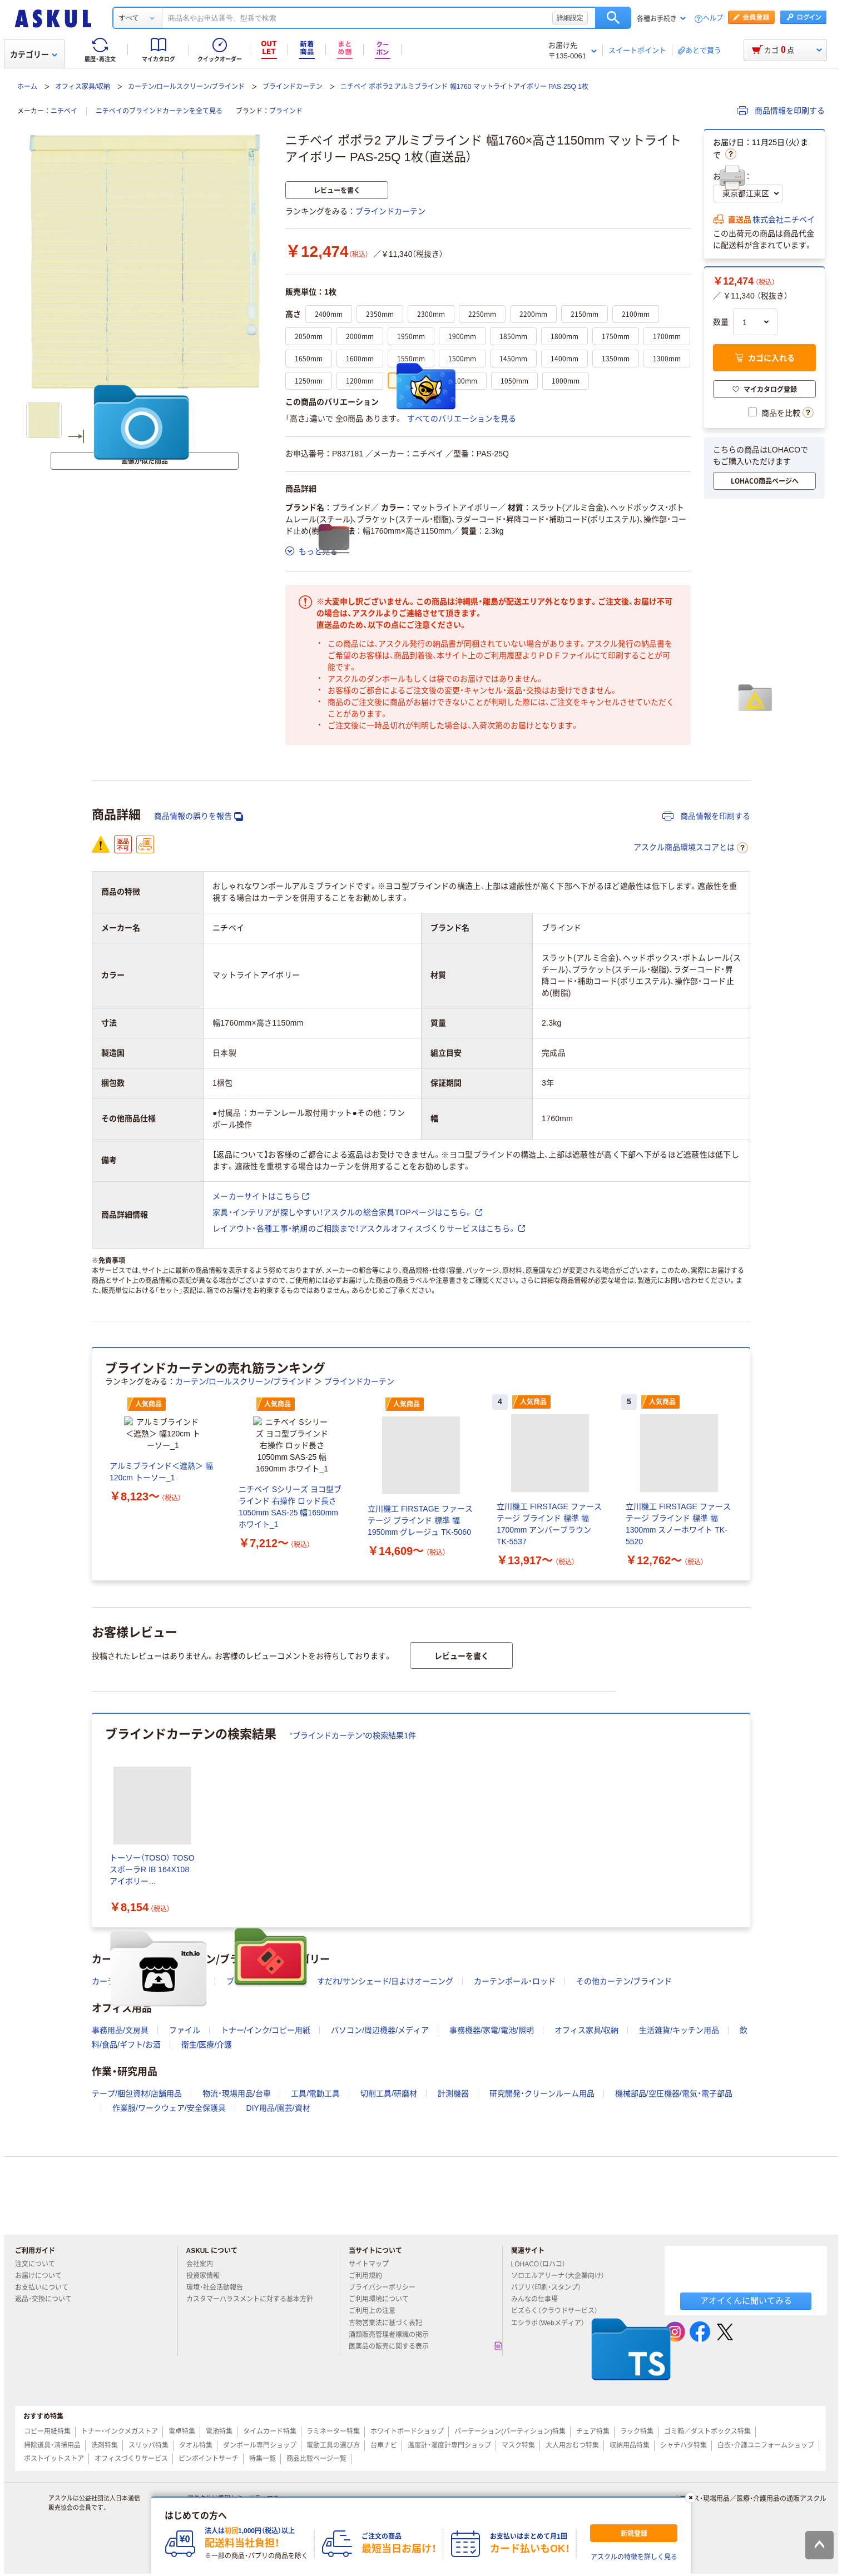  I want to click on access files stored on a remote server or network, so click(334, 538).